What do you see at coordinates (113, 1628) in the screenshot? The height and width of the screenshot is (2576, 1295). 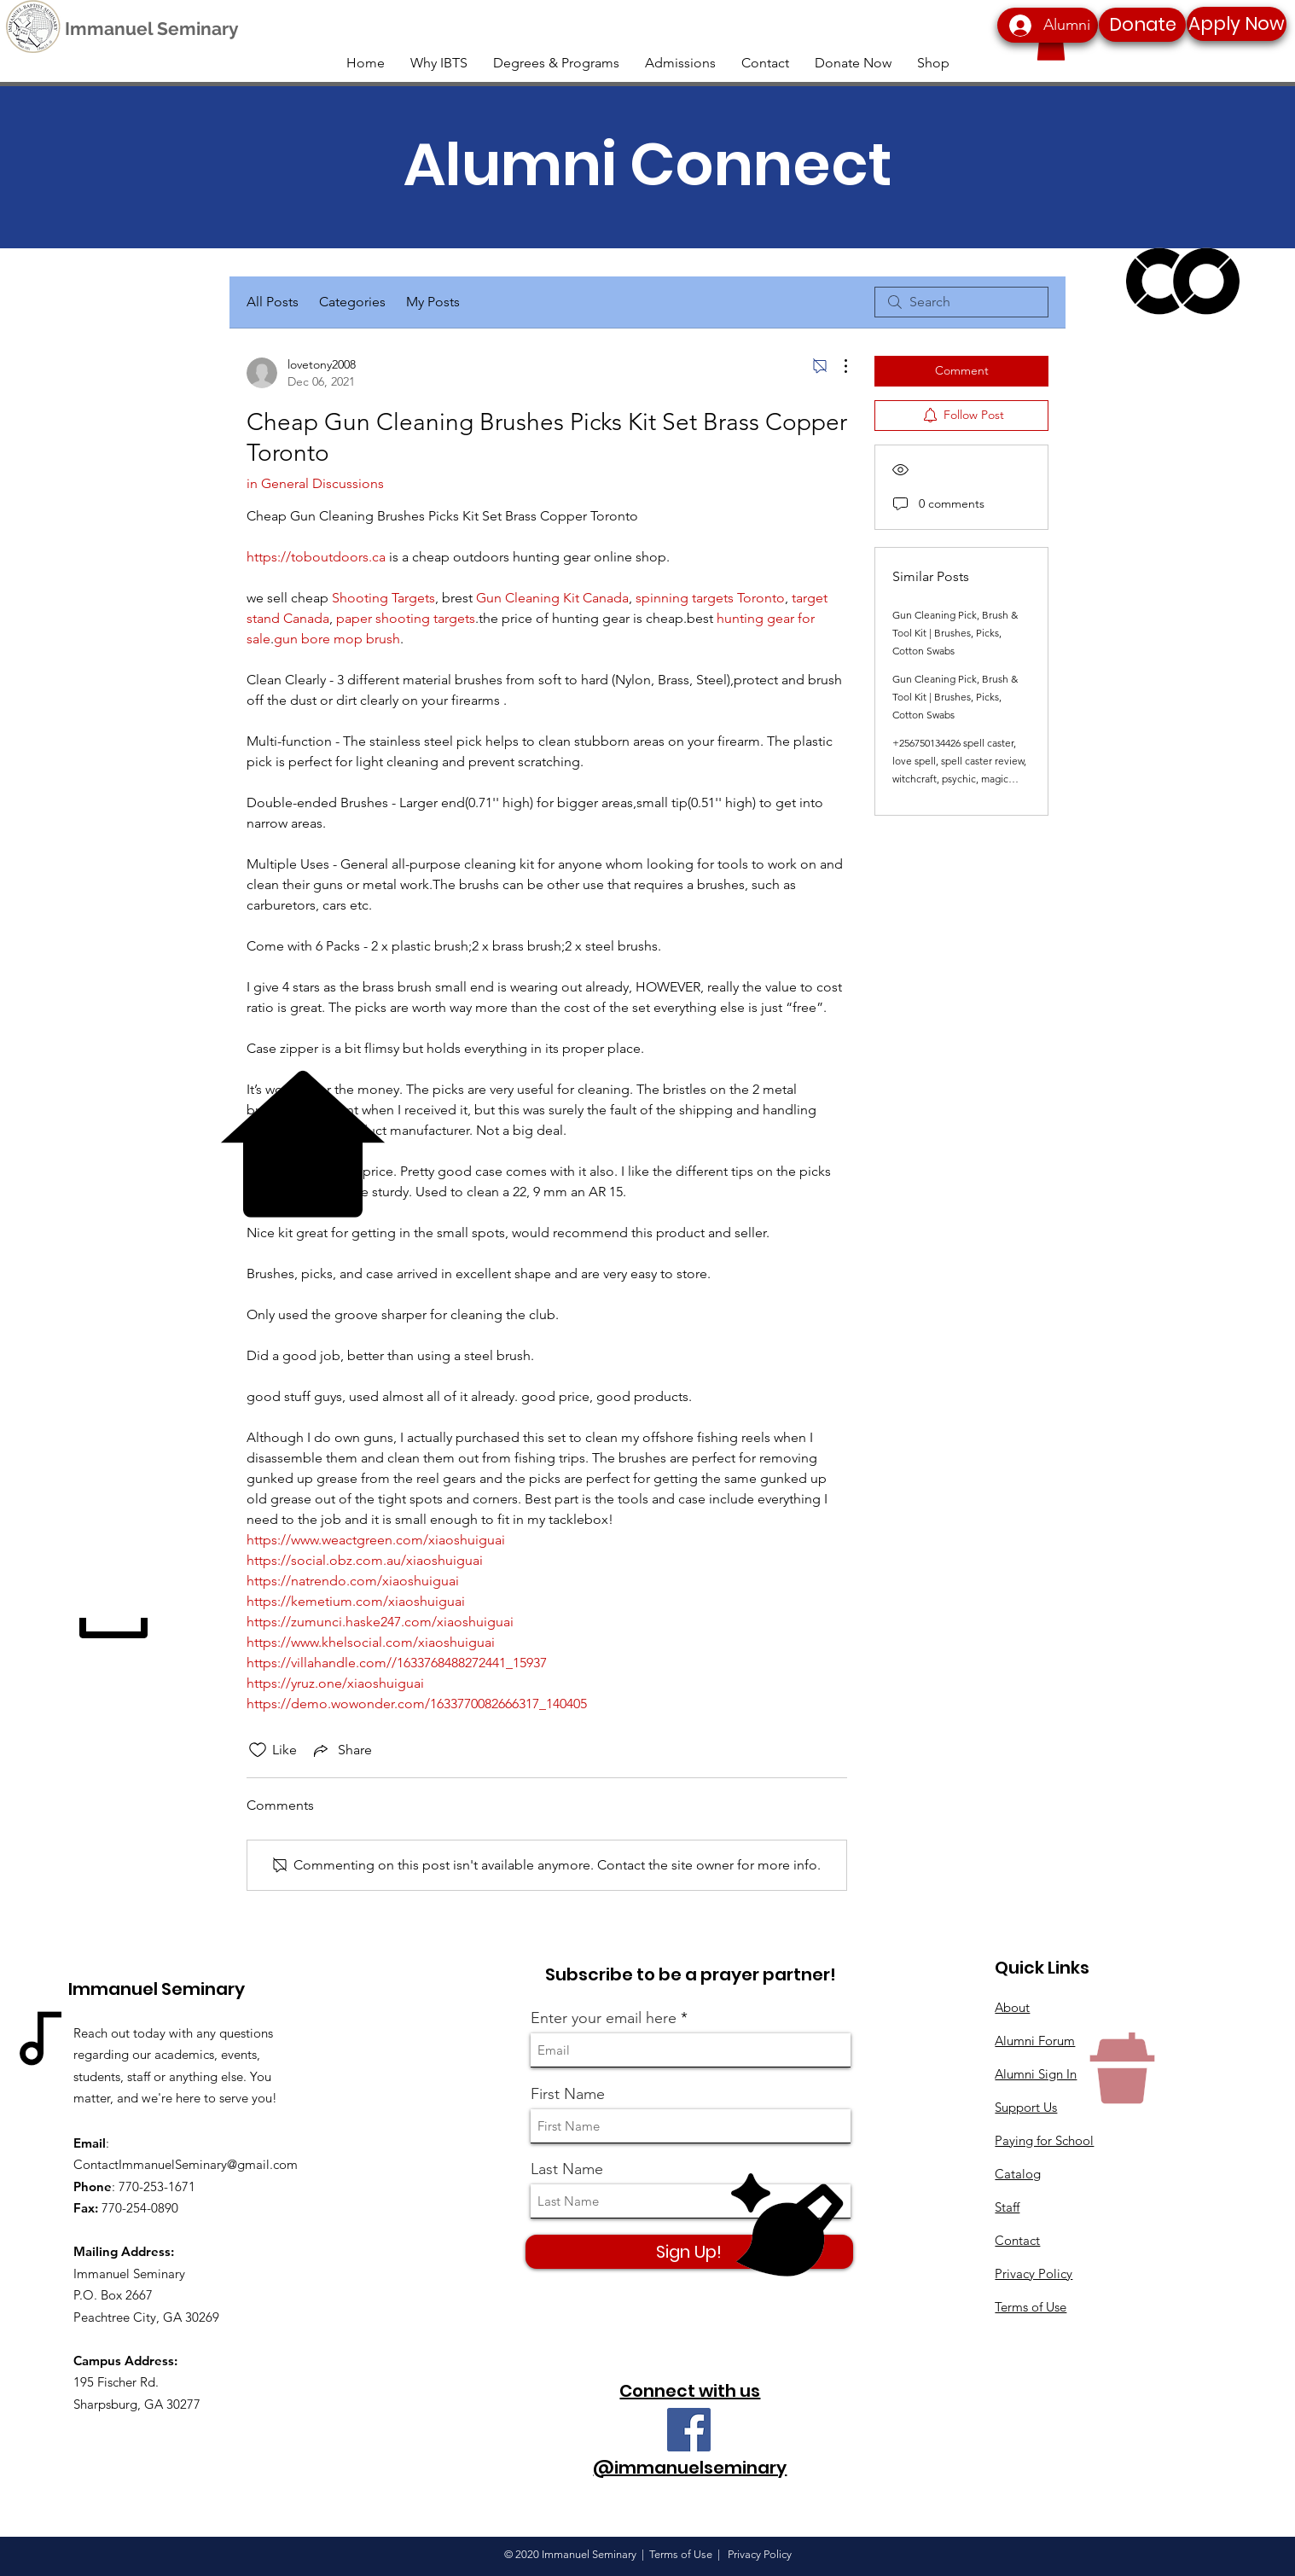 I see `insert a space character in text` at bounding box center [113, 1628].